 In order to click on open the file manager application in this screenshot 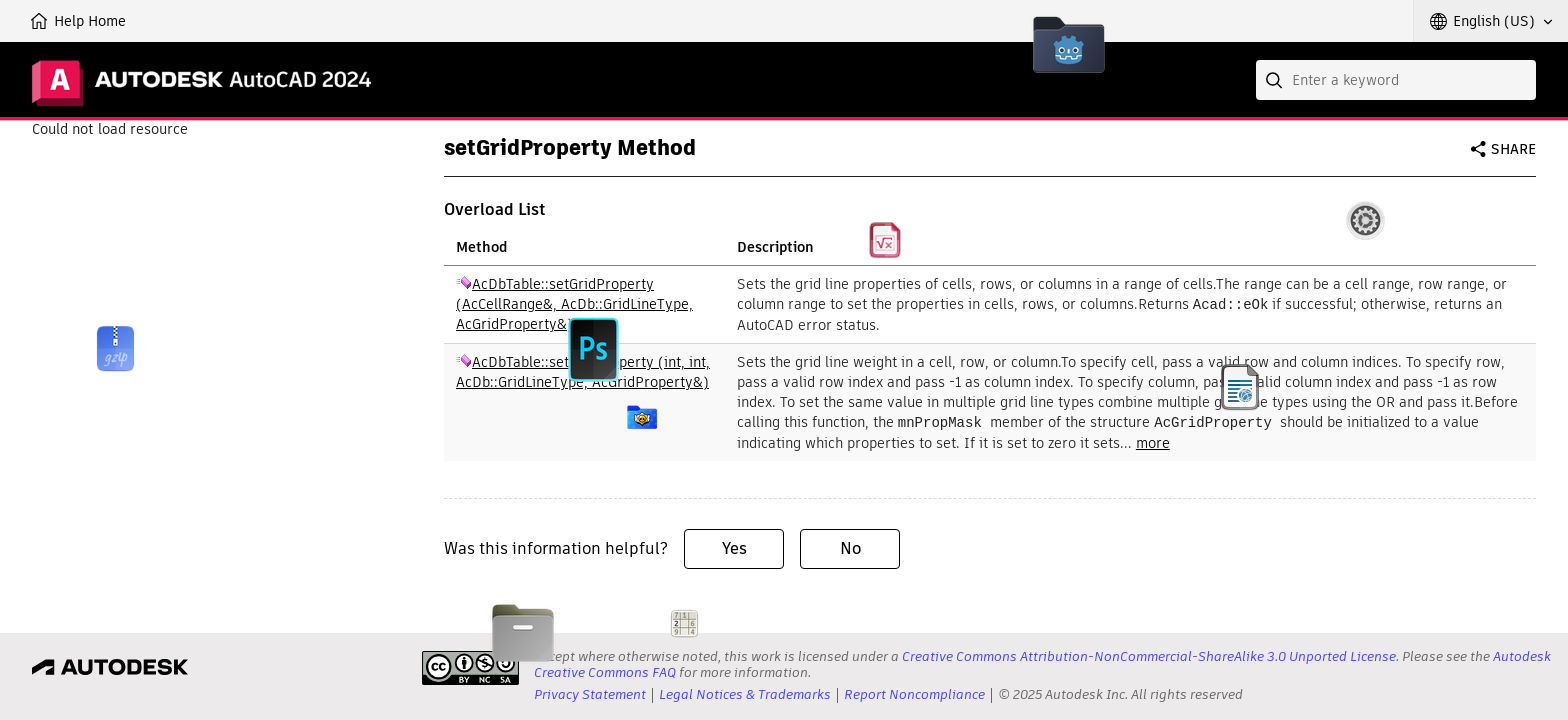, I will do `click(523, 633)`.